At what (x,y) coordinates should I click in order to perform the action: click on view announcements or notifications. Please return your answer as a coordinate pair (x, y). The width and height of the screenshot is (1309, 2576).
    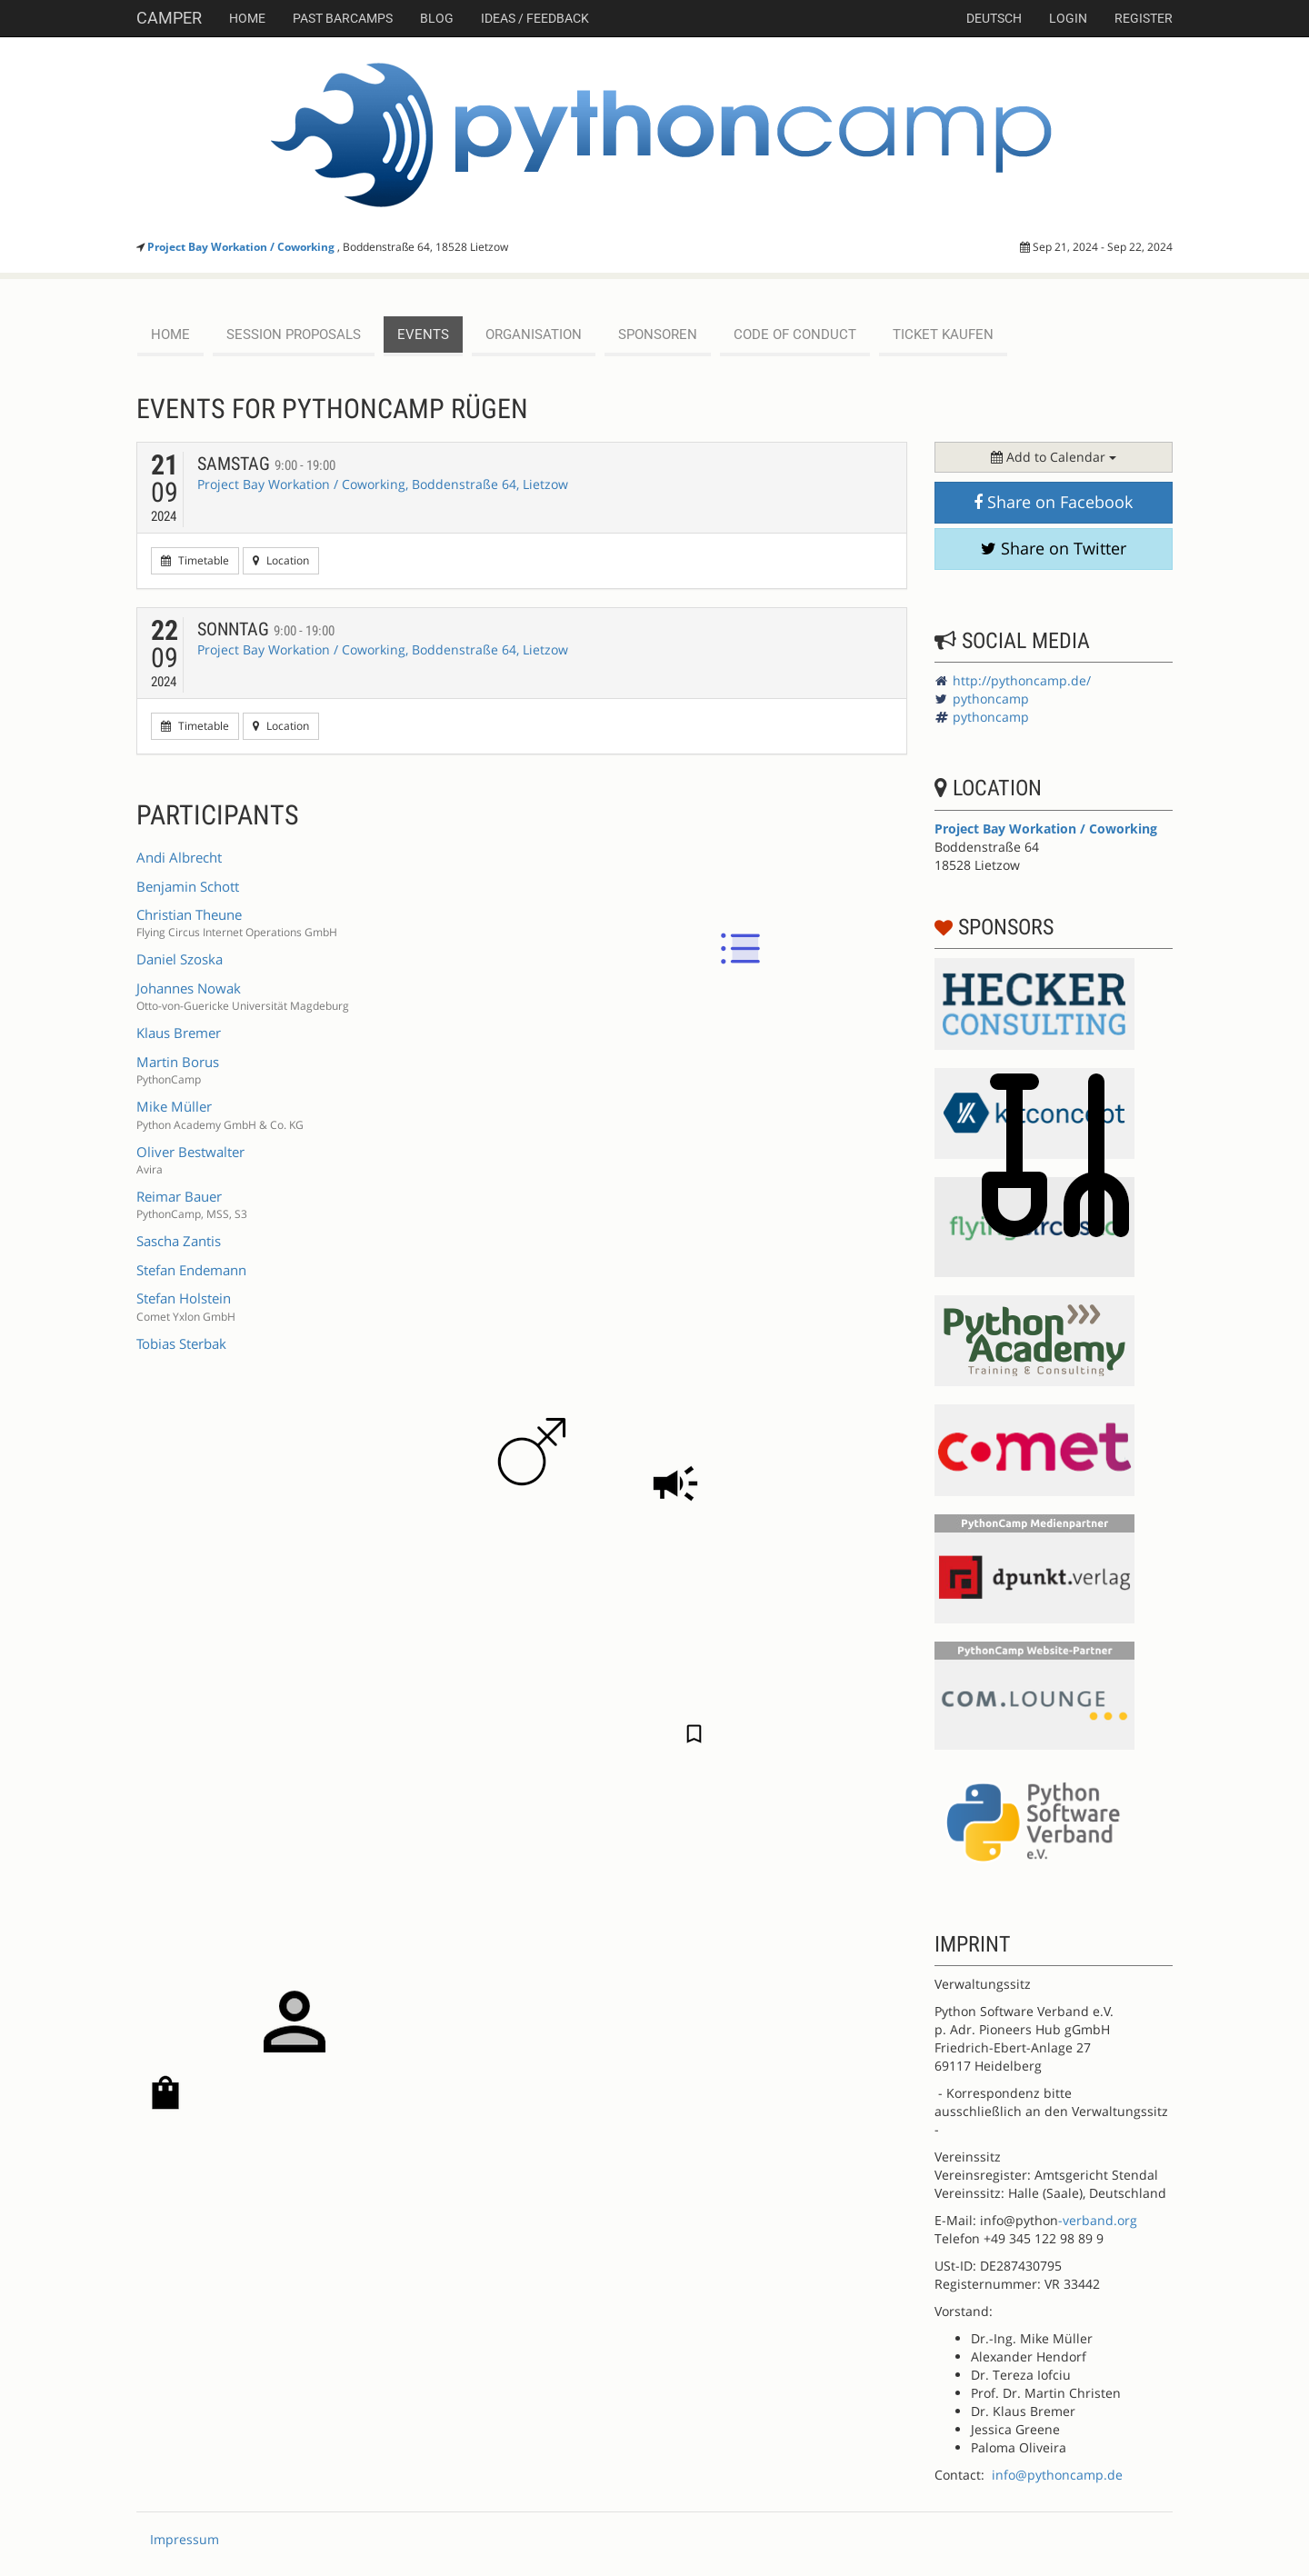
    Looking at the image, I should click on (675, 1483).